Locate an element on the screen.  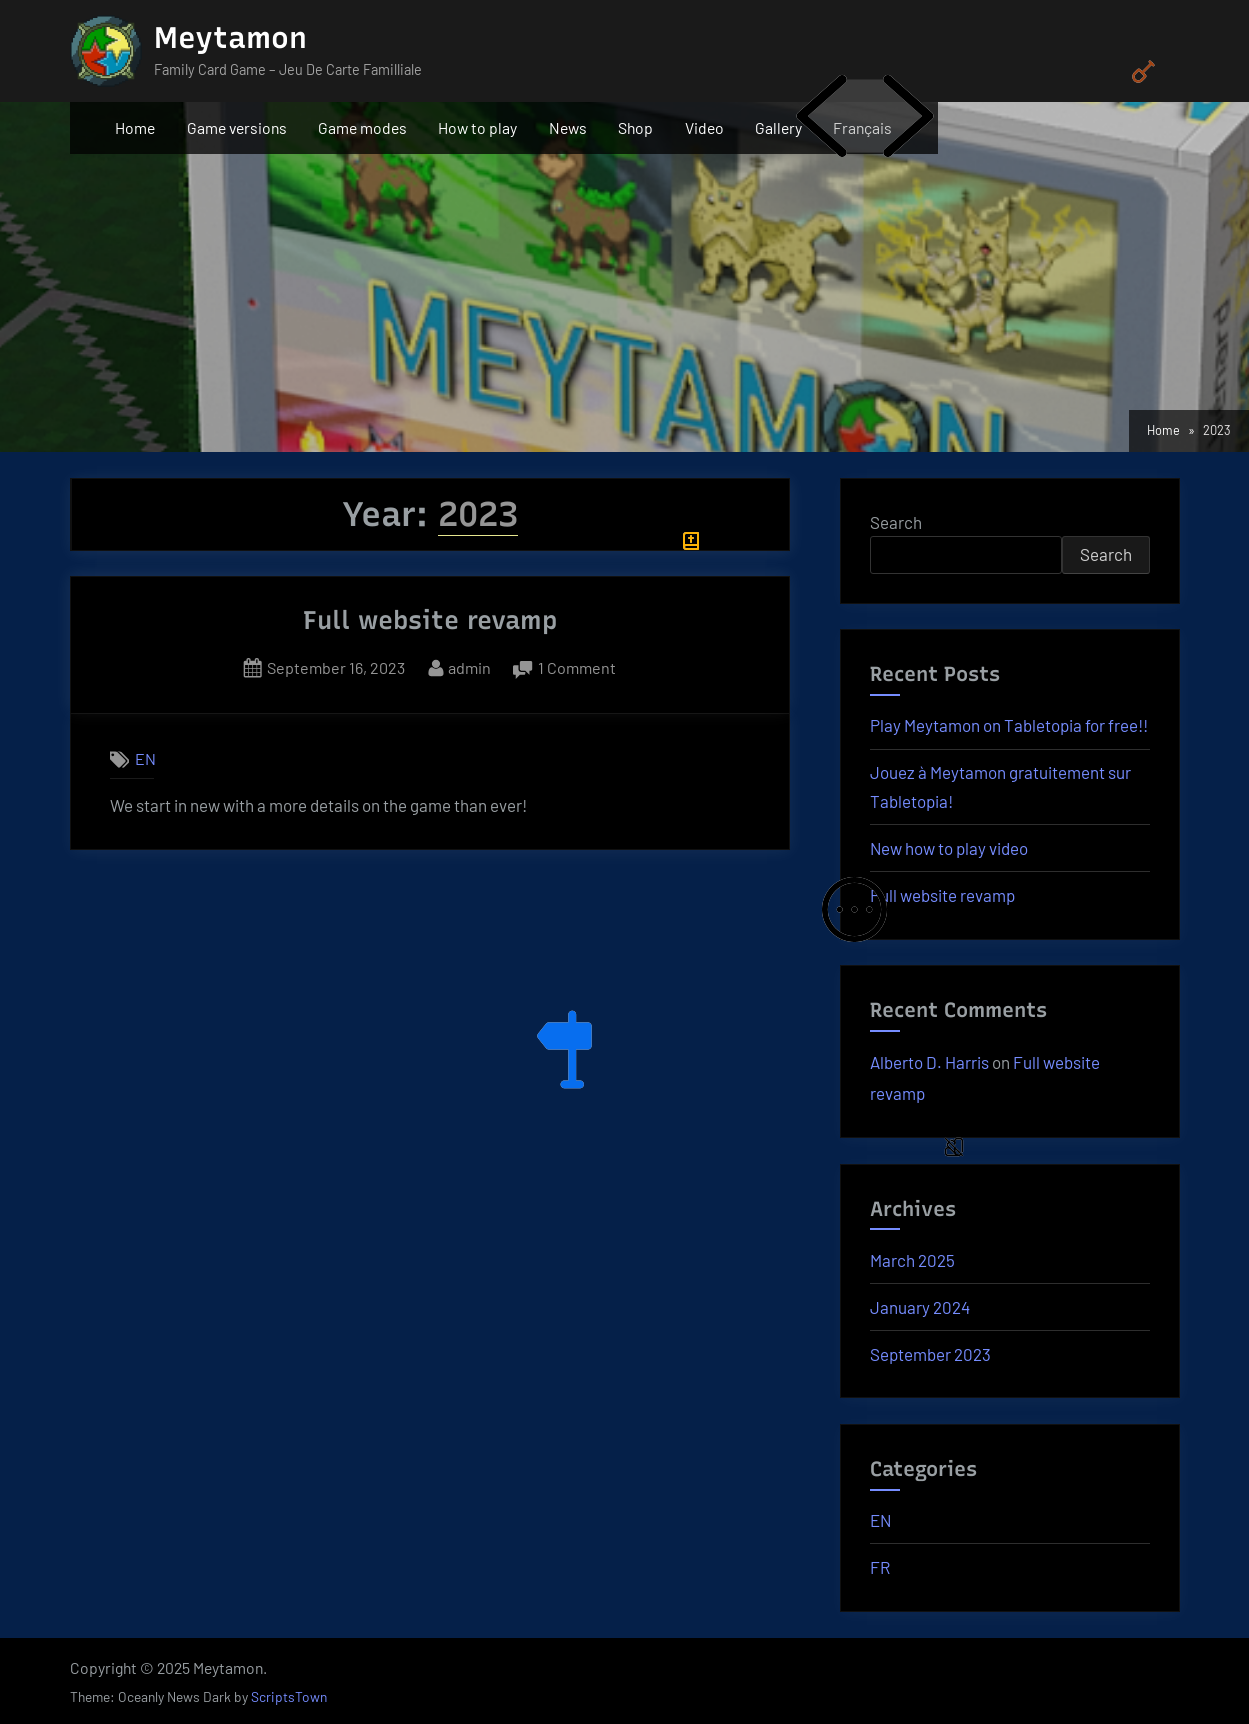
access religious texts or scriptures is located at coordinates (691, 541).